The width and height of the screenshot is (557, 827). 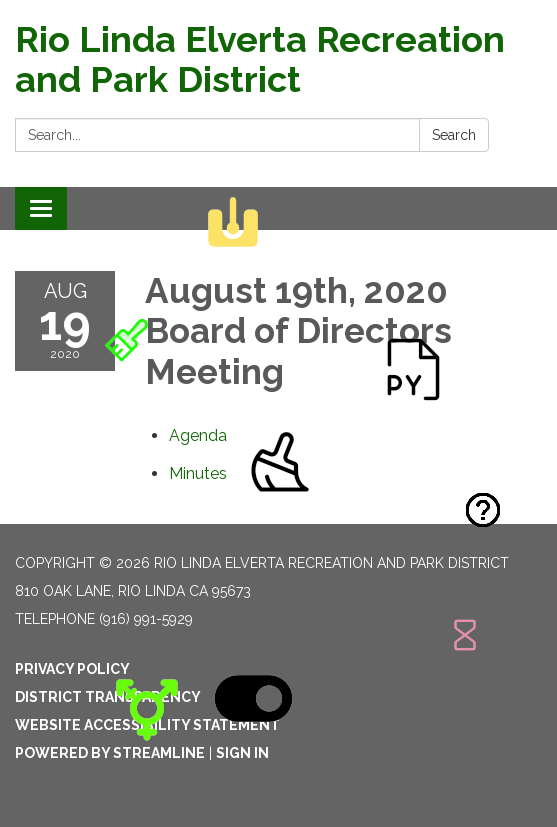 What do you see at coordinates (233, 222) in the screenshot?
I see `access bore hole or well monitoring data` at bounding box center [233, 222].